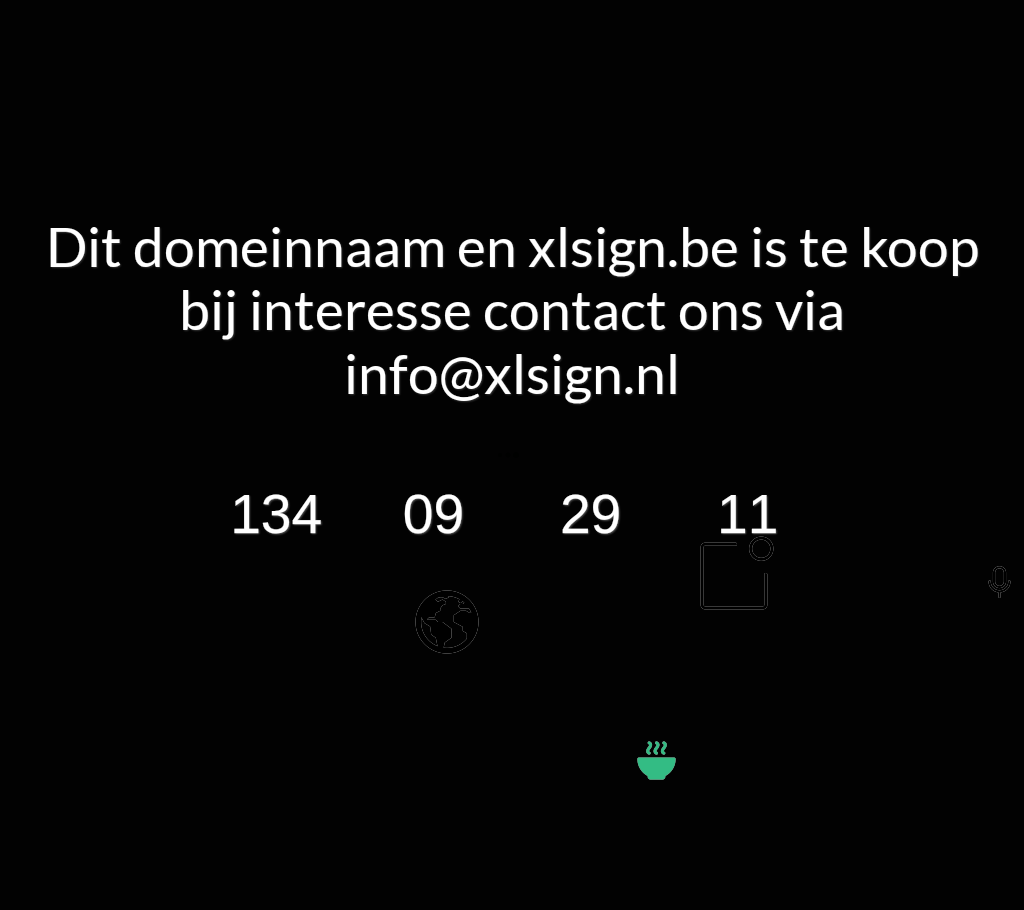 The width and height of the screenshot is (1024, 910). What do you see at coordinates (656, 760) in the screenshot?
I see `view hot food or soup options` at bounding box center [656, 760].